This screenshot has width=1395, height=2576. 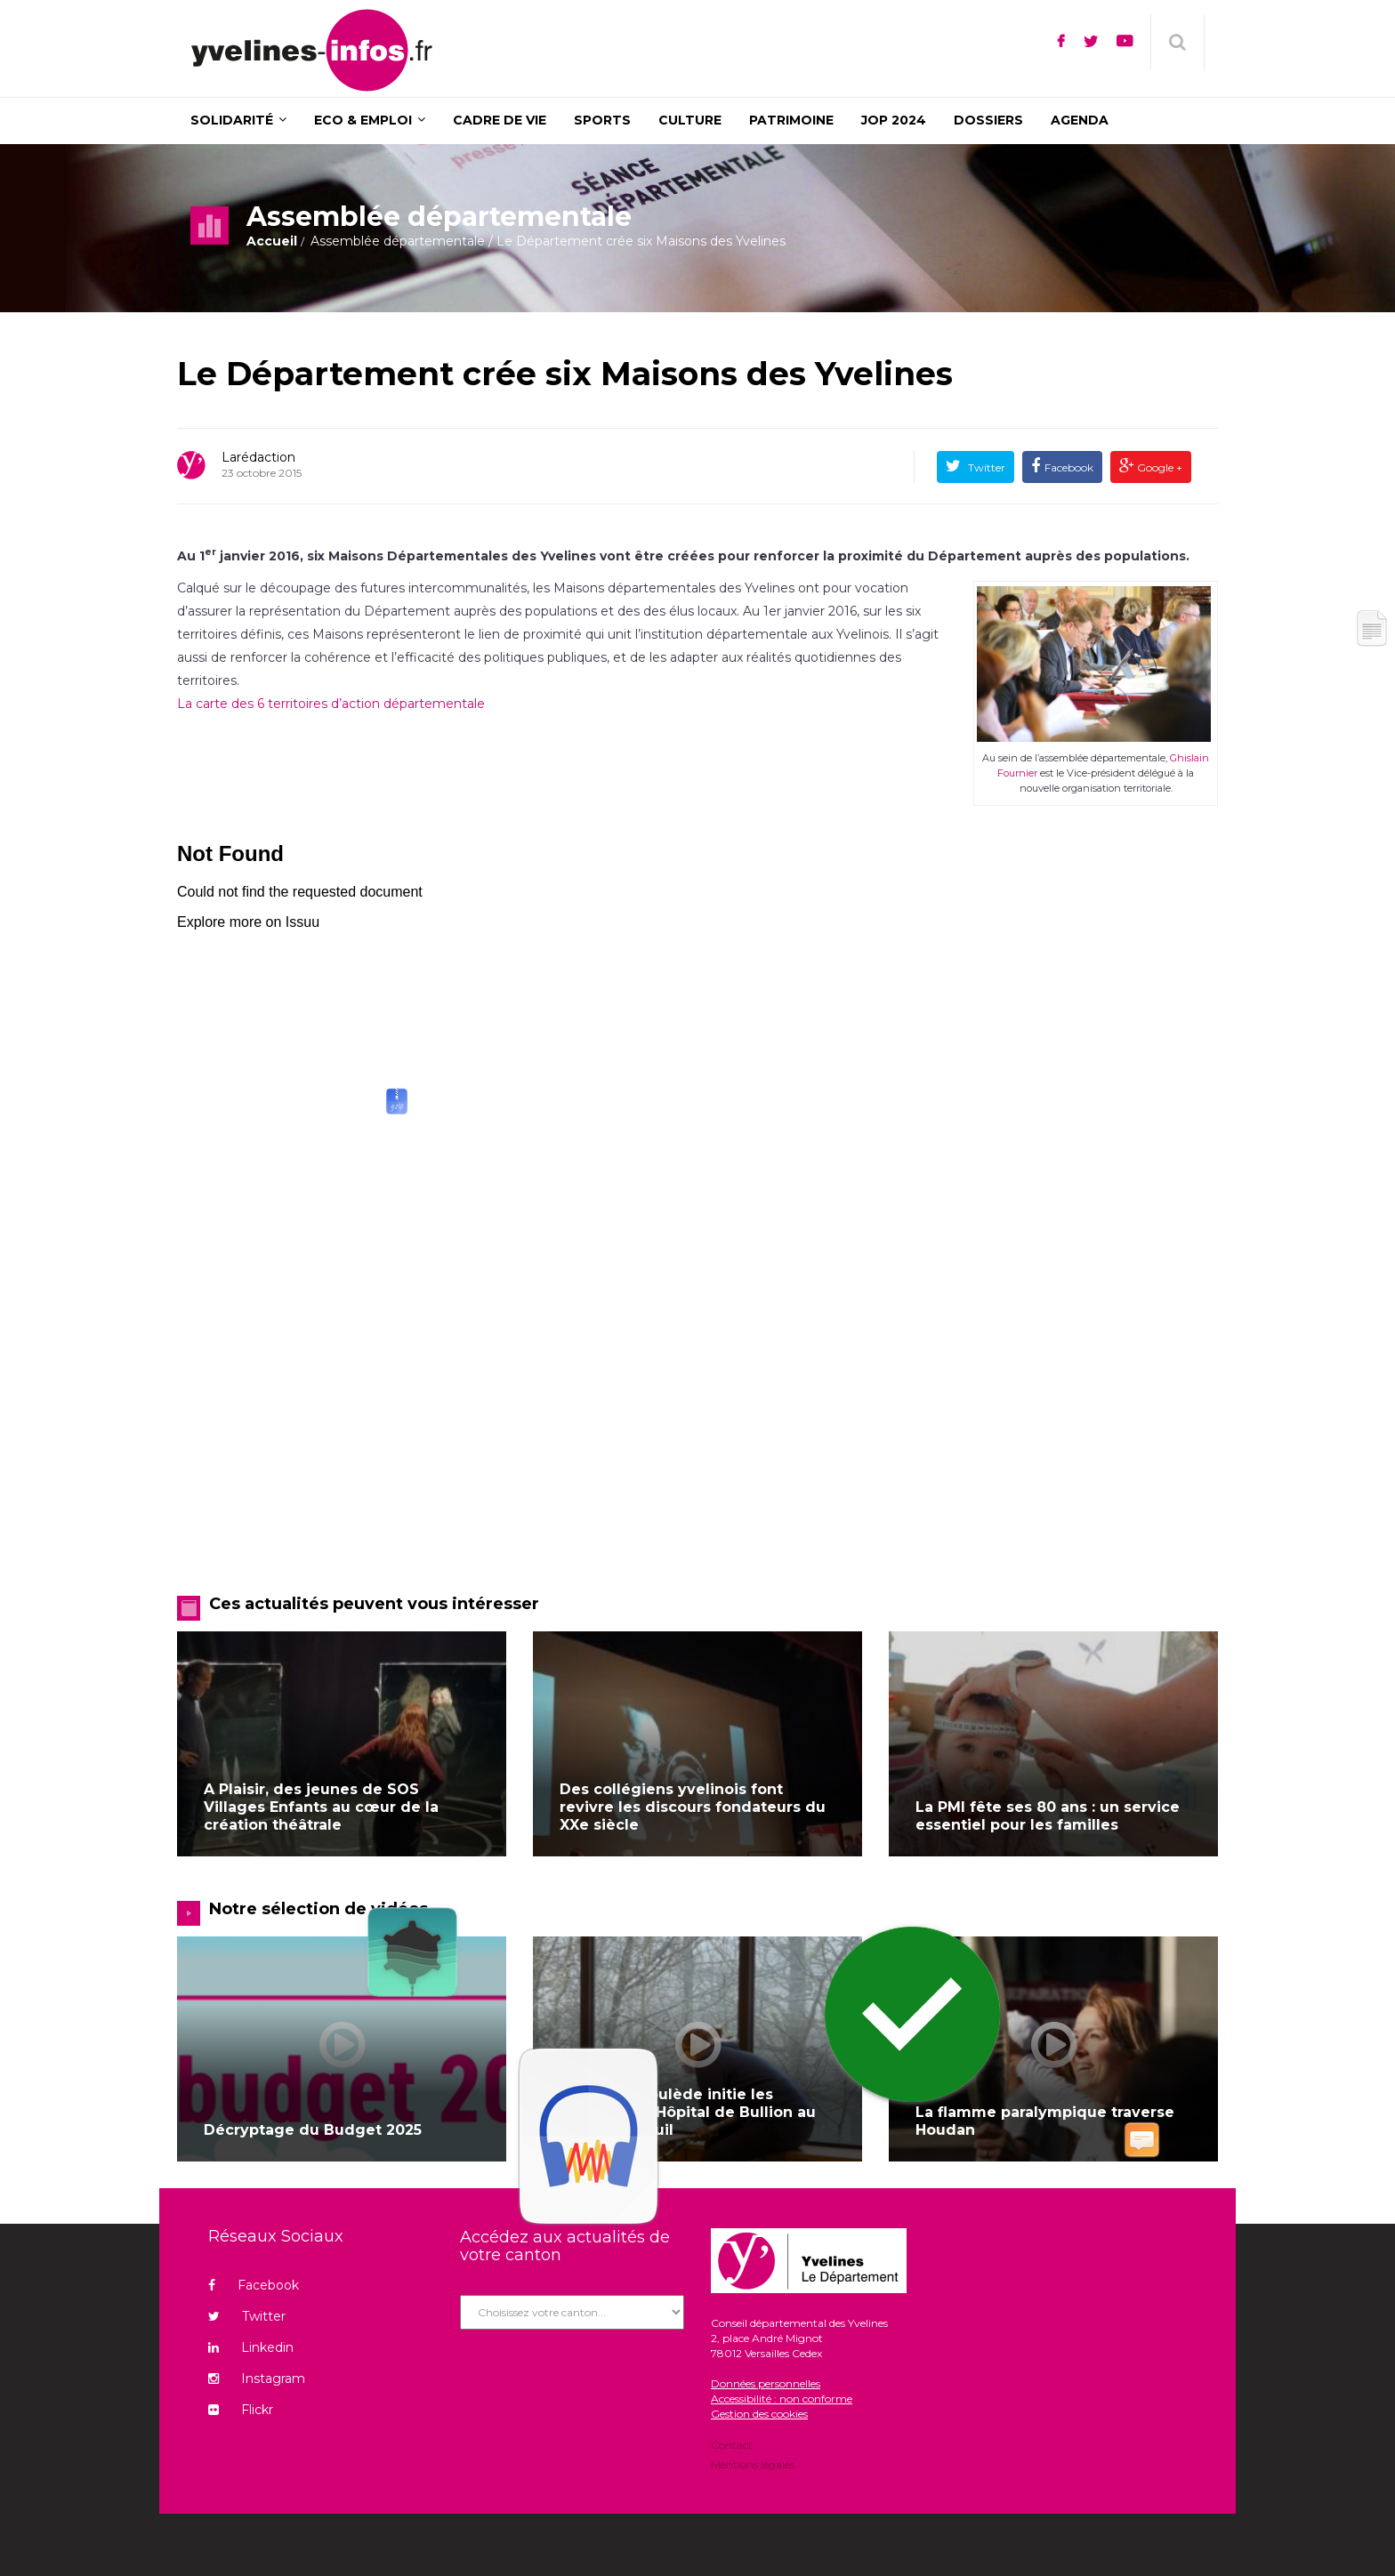 What do you see at coordinates (412, 1952) in the screenshot?
I see `launch gnome mines game` at bounding box center [412, 1952].